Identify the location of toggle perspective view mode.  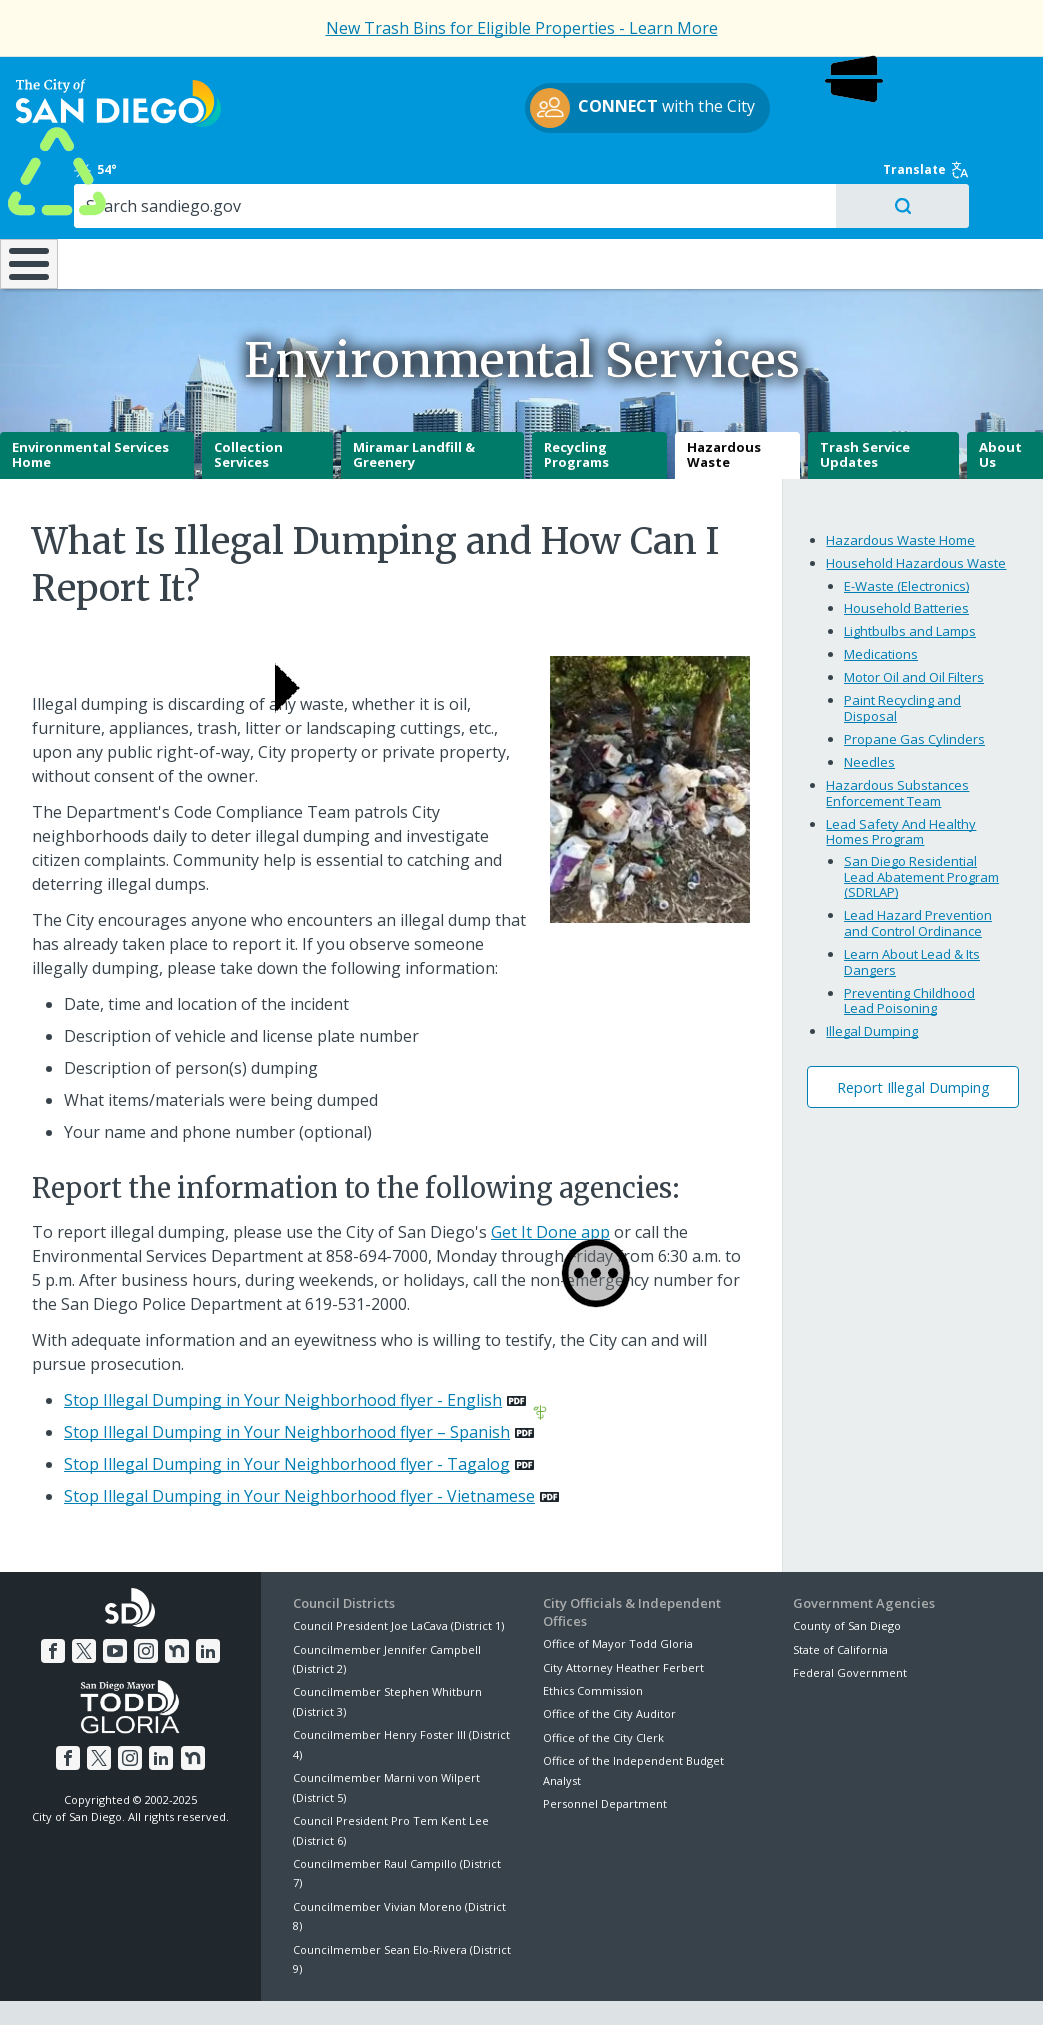
(854, 79).